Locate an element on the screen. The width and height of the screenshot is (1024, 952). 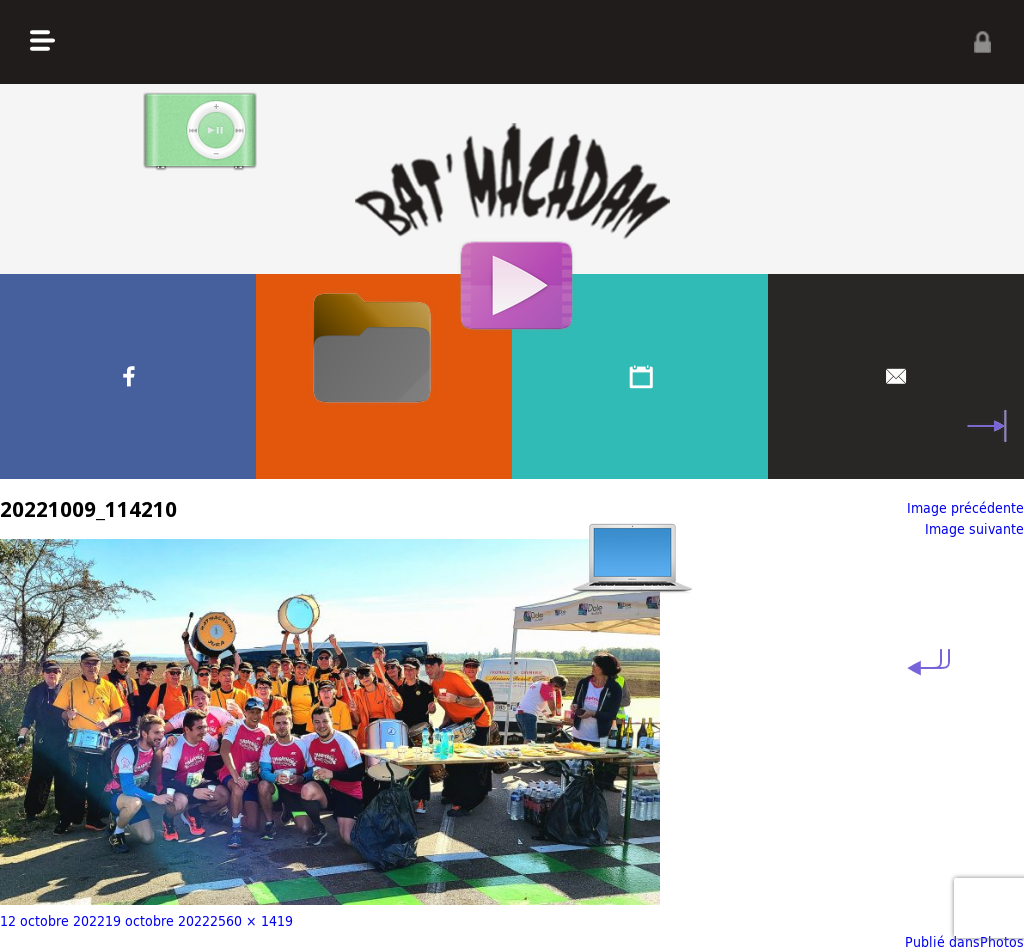
an open folder containing files is located at coordinates (372, 348).